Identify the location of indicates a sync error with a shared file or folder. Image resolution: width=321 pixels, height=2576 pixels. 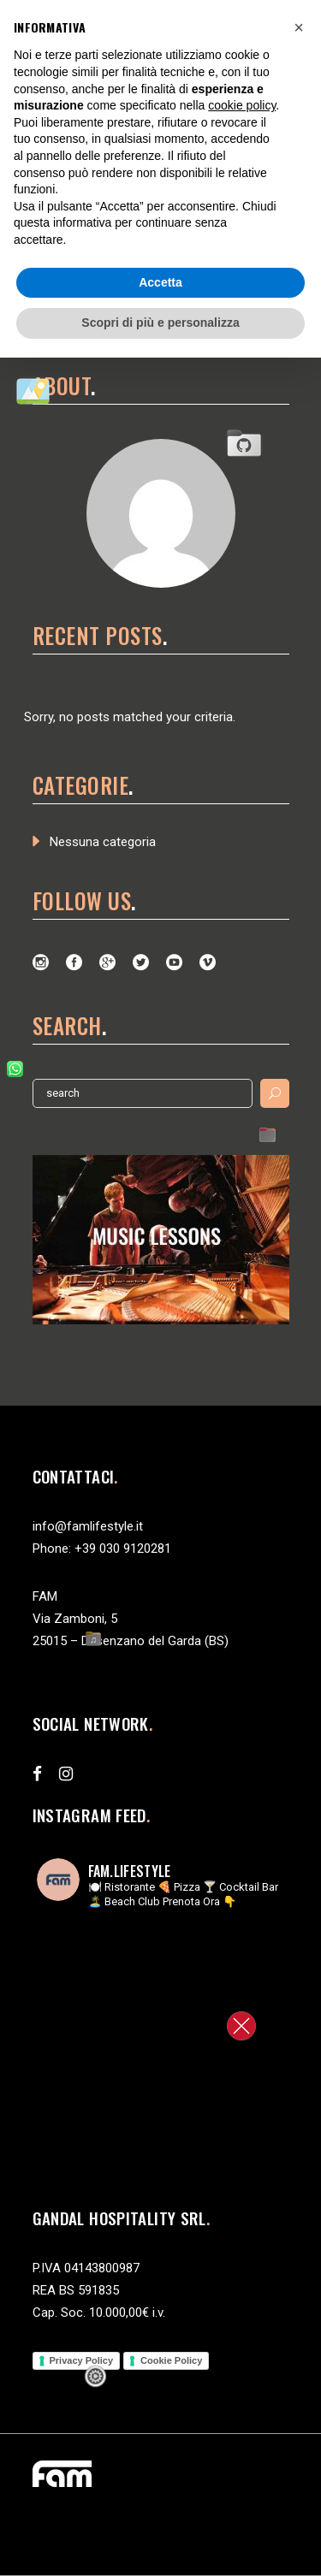
(241, 2026).